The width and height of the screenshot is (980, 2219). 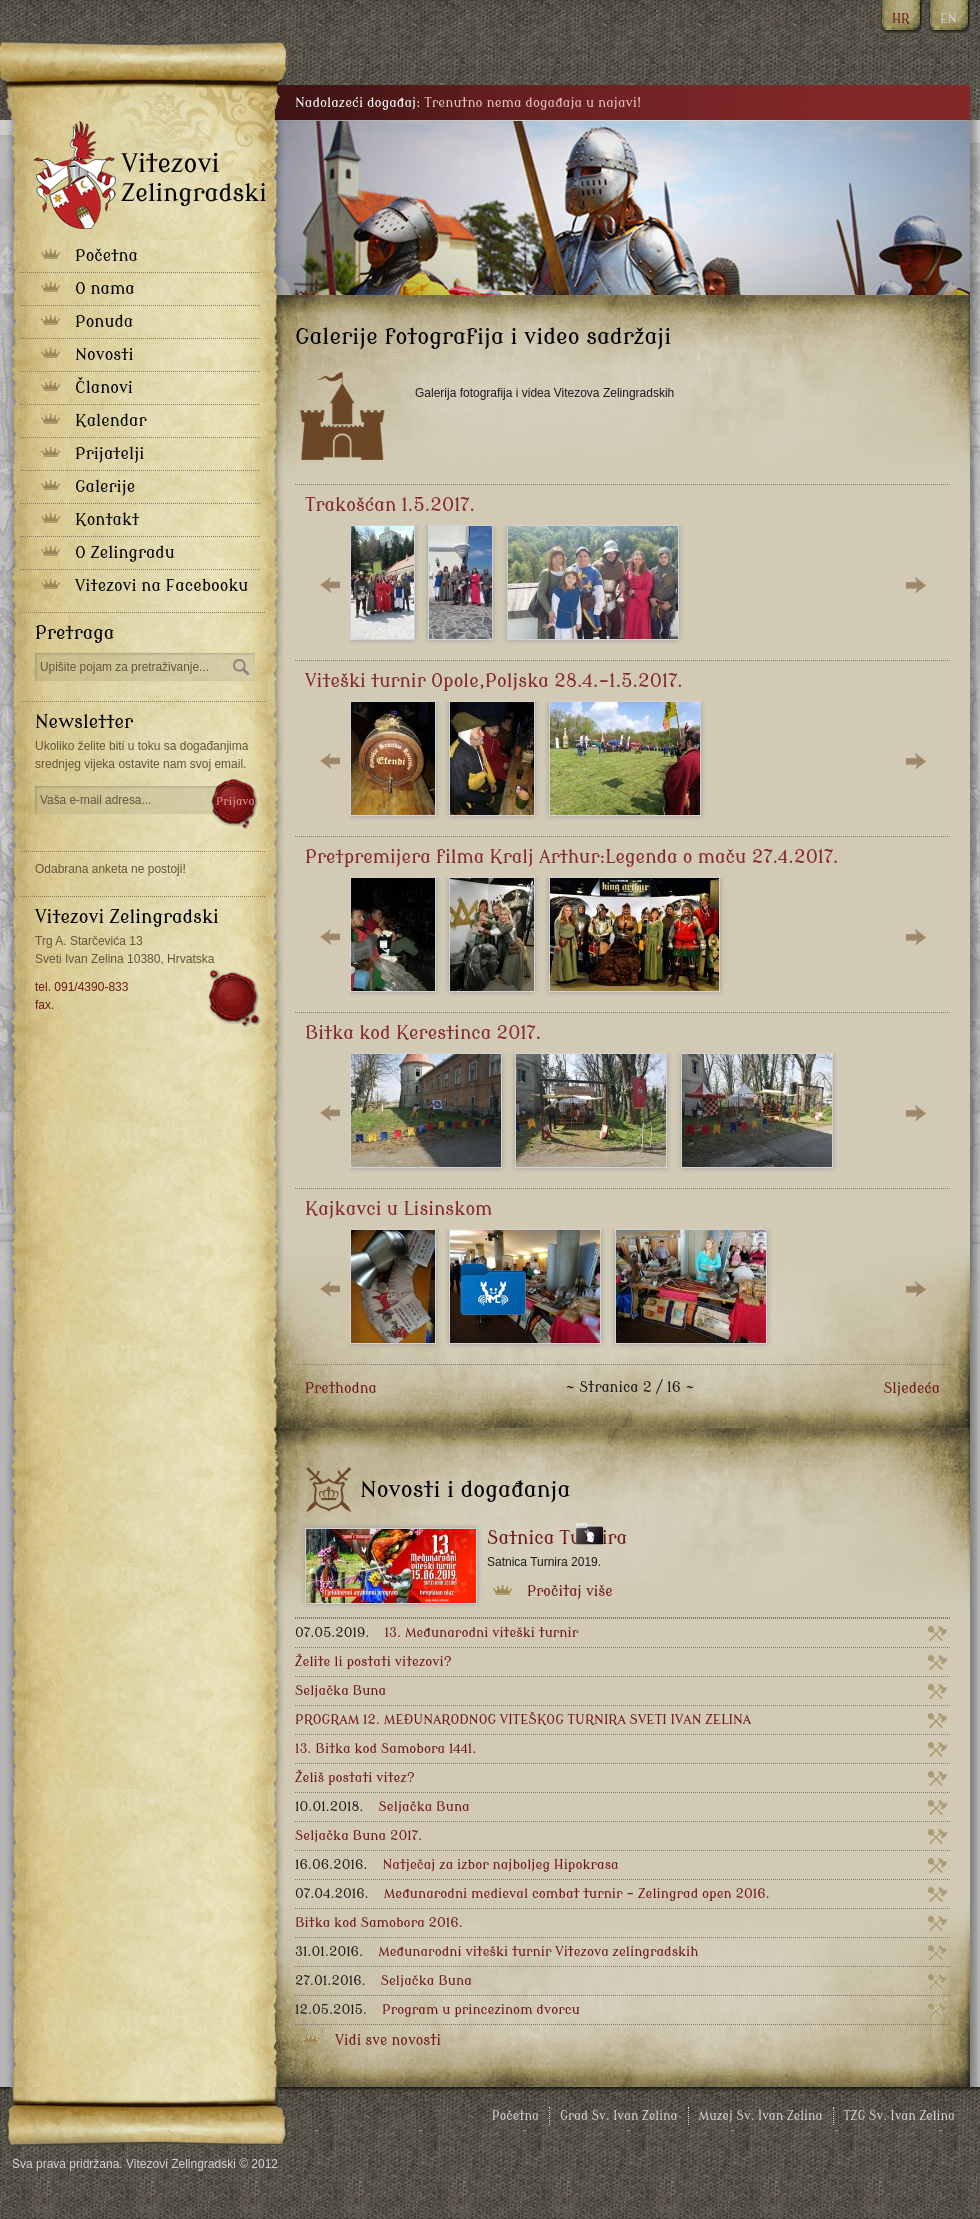 I want to click on folder containing realtek audio drivers and software, so click(x=493, y=1291).